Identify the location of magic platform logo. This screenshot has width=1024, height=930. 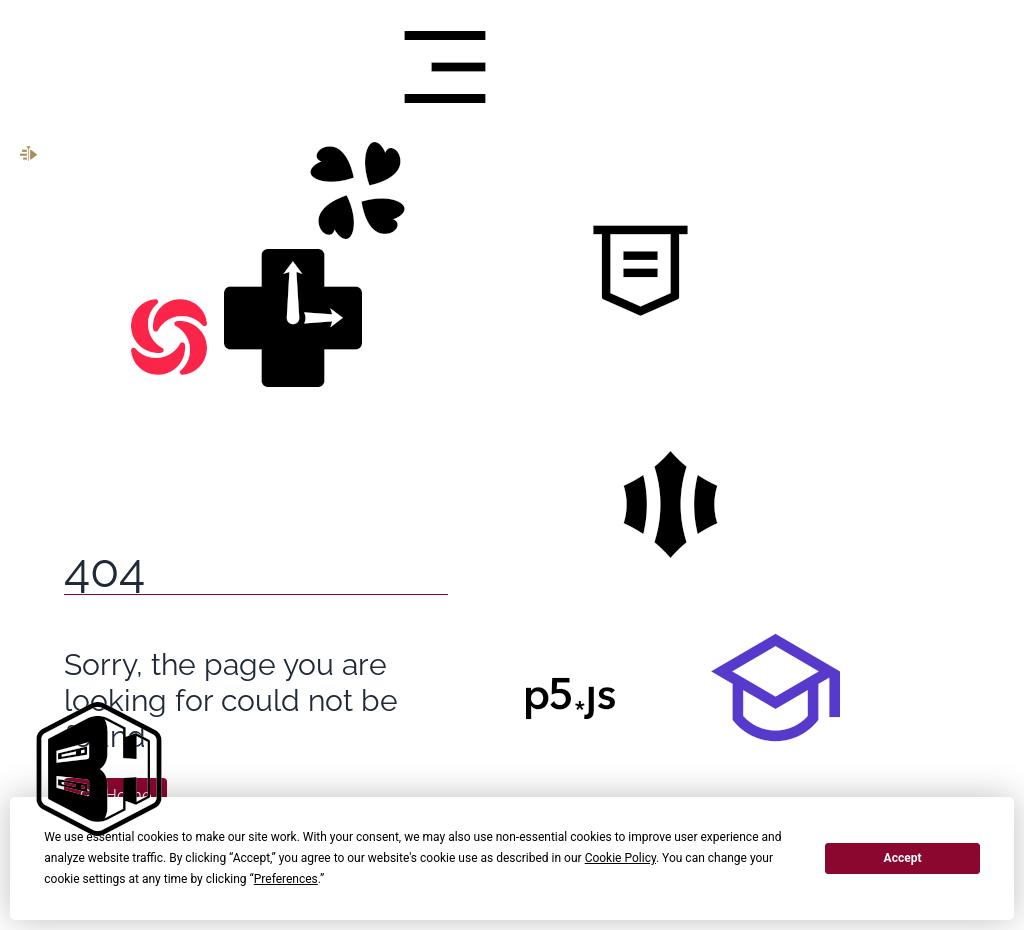
(670, 504).